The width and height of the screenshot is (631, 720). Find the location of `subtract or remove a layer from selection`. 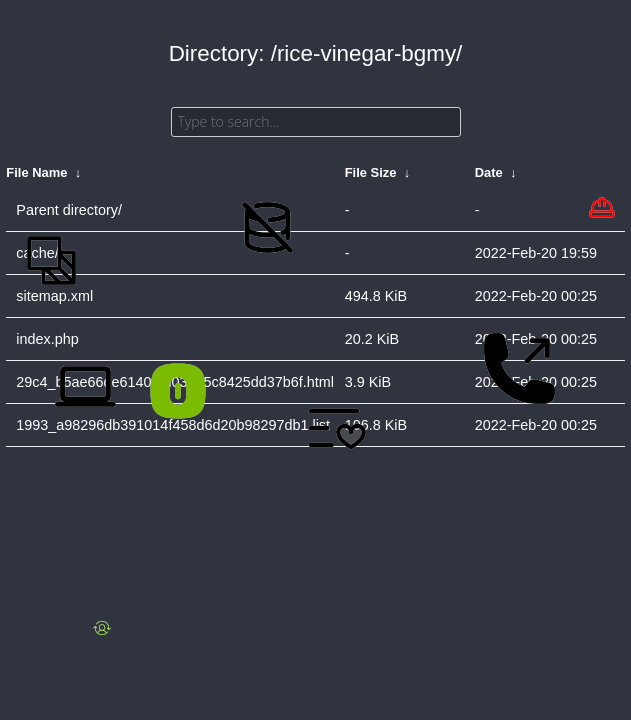

subtract or remove a layer from selection is located at coordinates (51, 260).